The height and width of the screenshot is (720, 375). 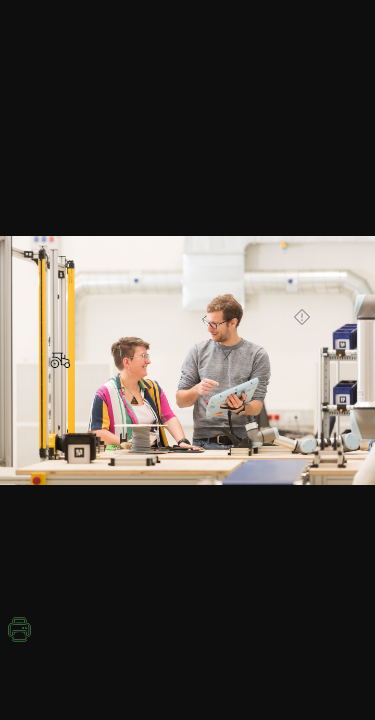 I want to click on print the current document, so click(x=19, y=629).